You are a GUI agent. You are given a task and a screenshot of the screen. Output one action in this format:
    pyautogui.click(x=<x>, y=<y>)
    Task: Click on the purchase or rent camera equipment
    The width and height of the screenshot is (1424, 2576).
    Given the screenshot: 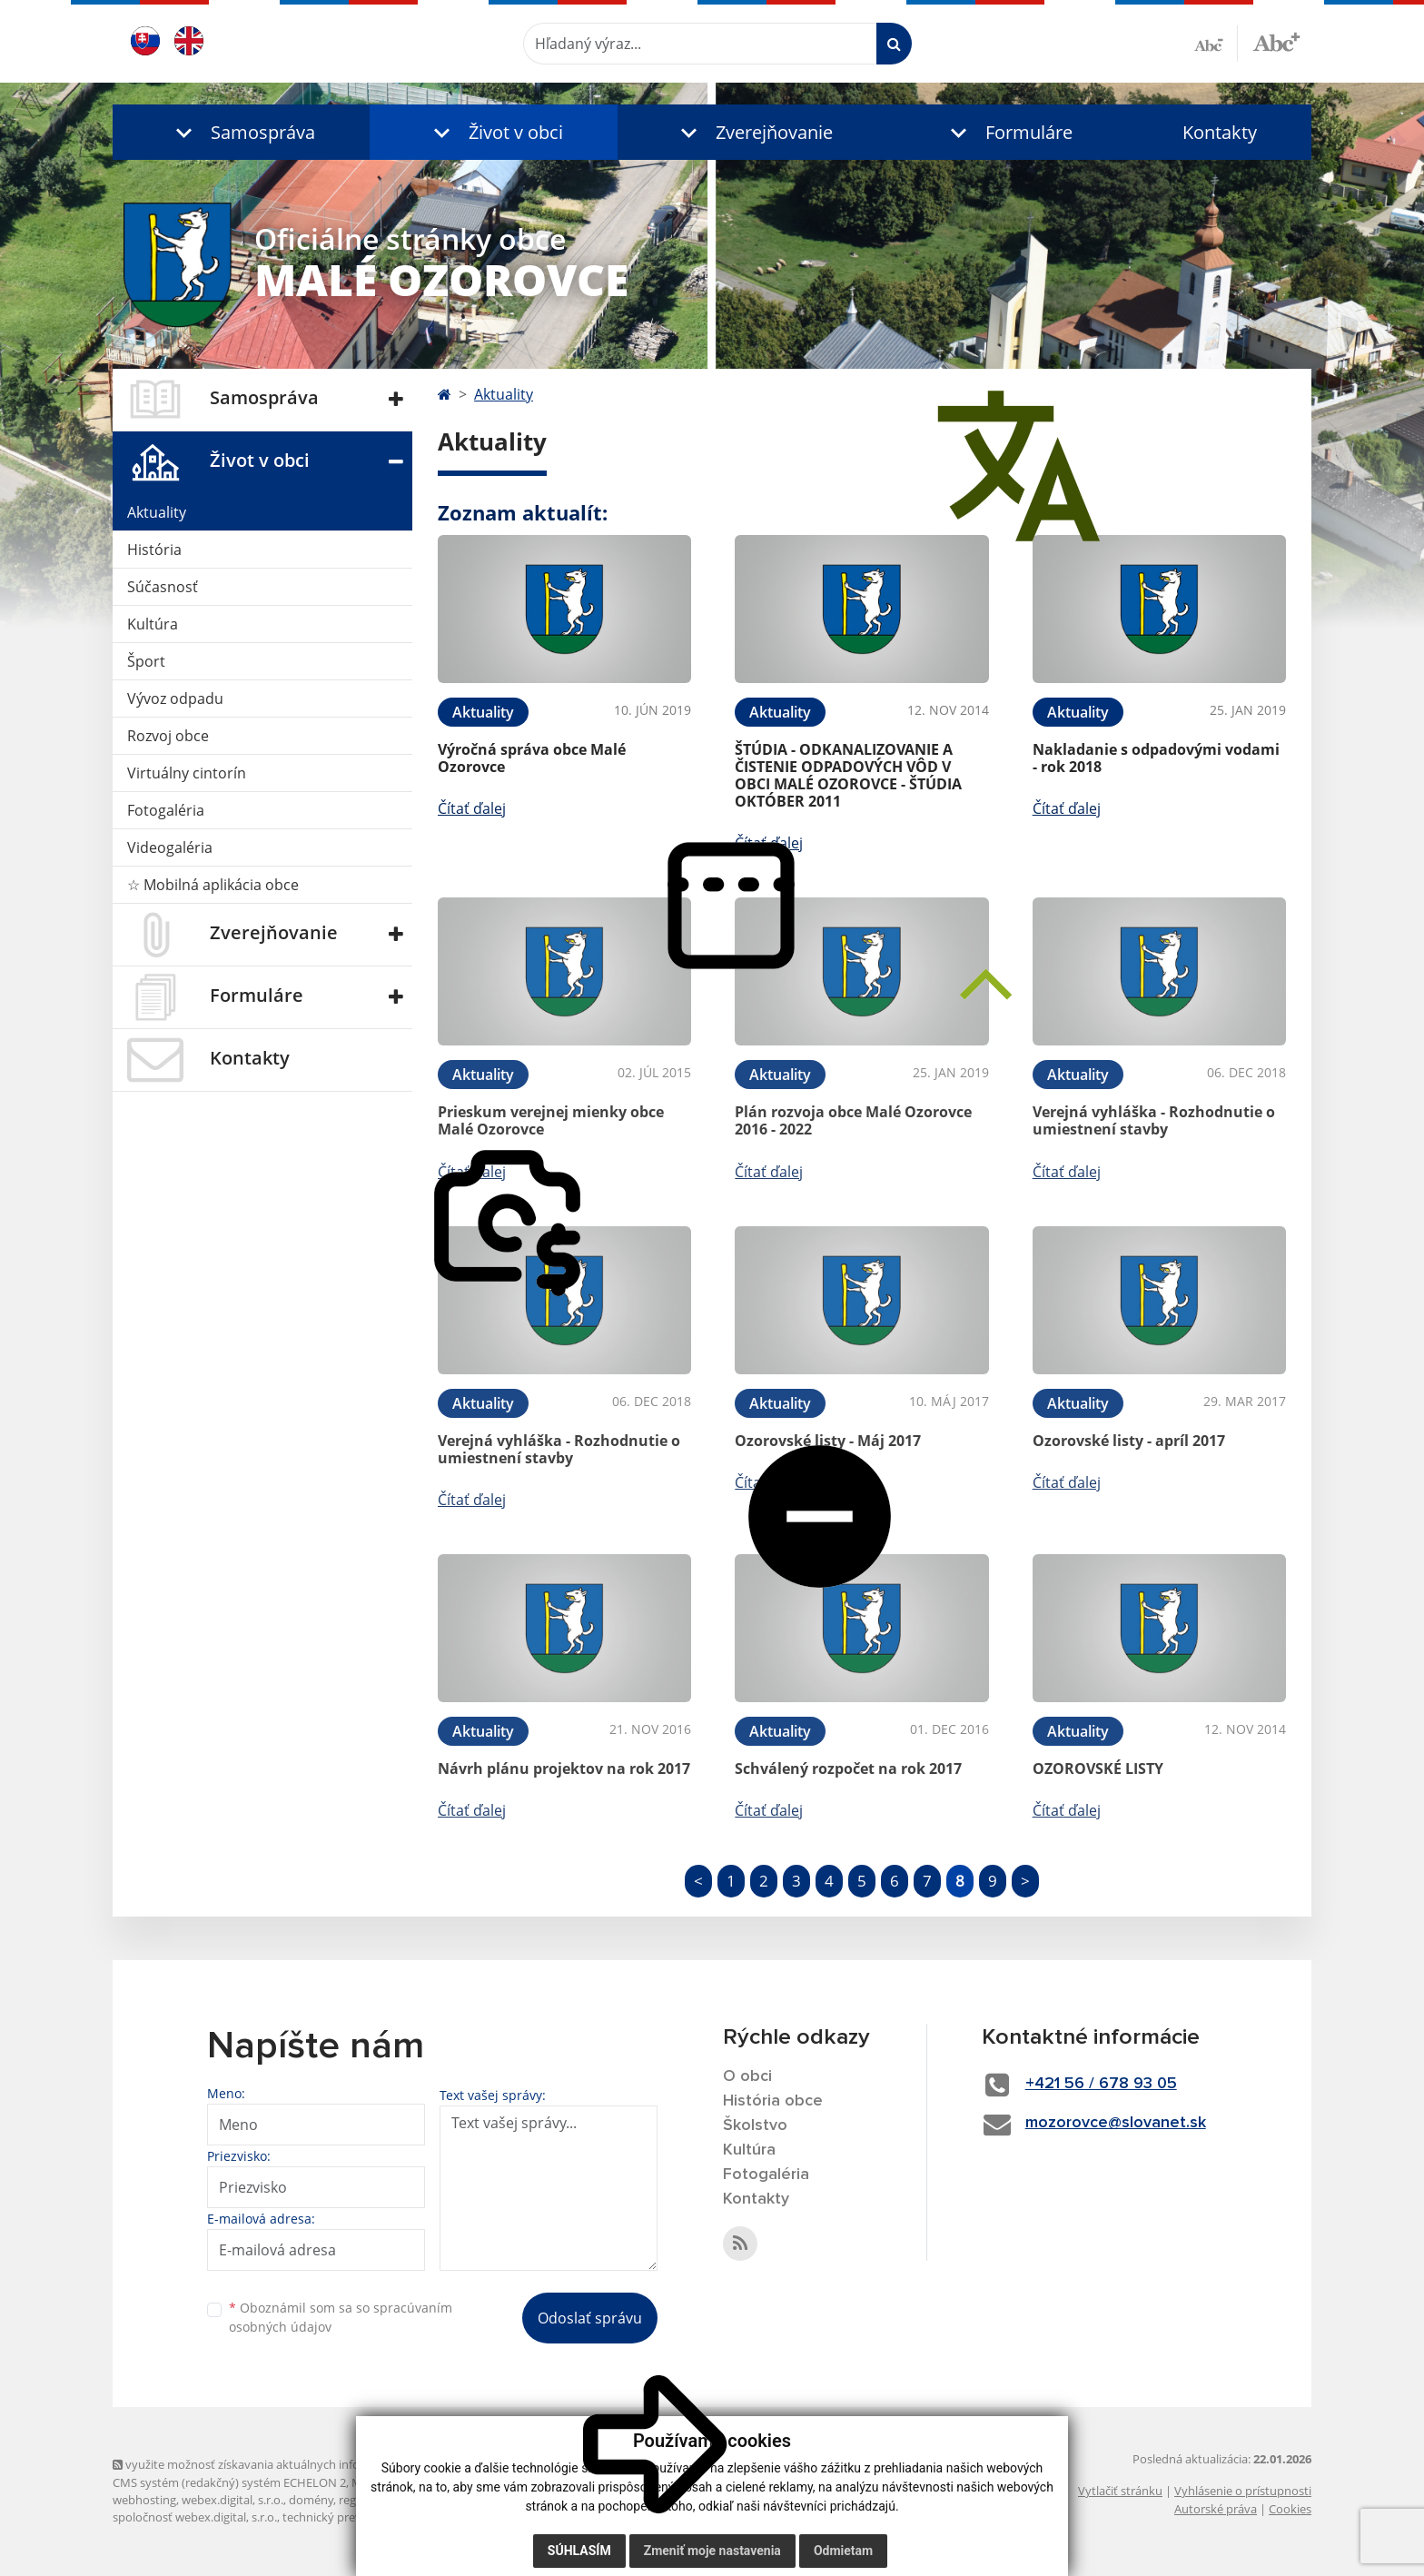 What is the action you would take?
    pyautogui.click(x=507, y=1215)
    